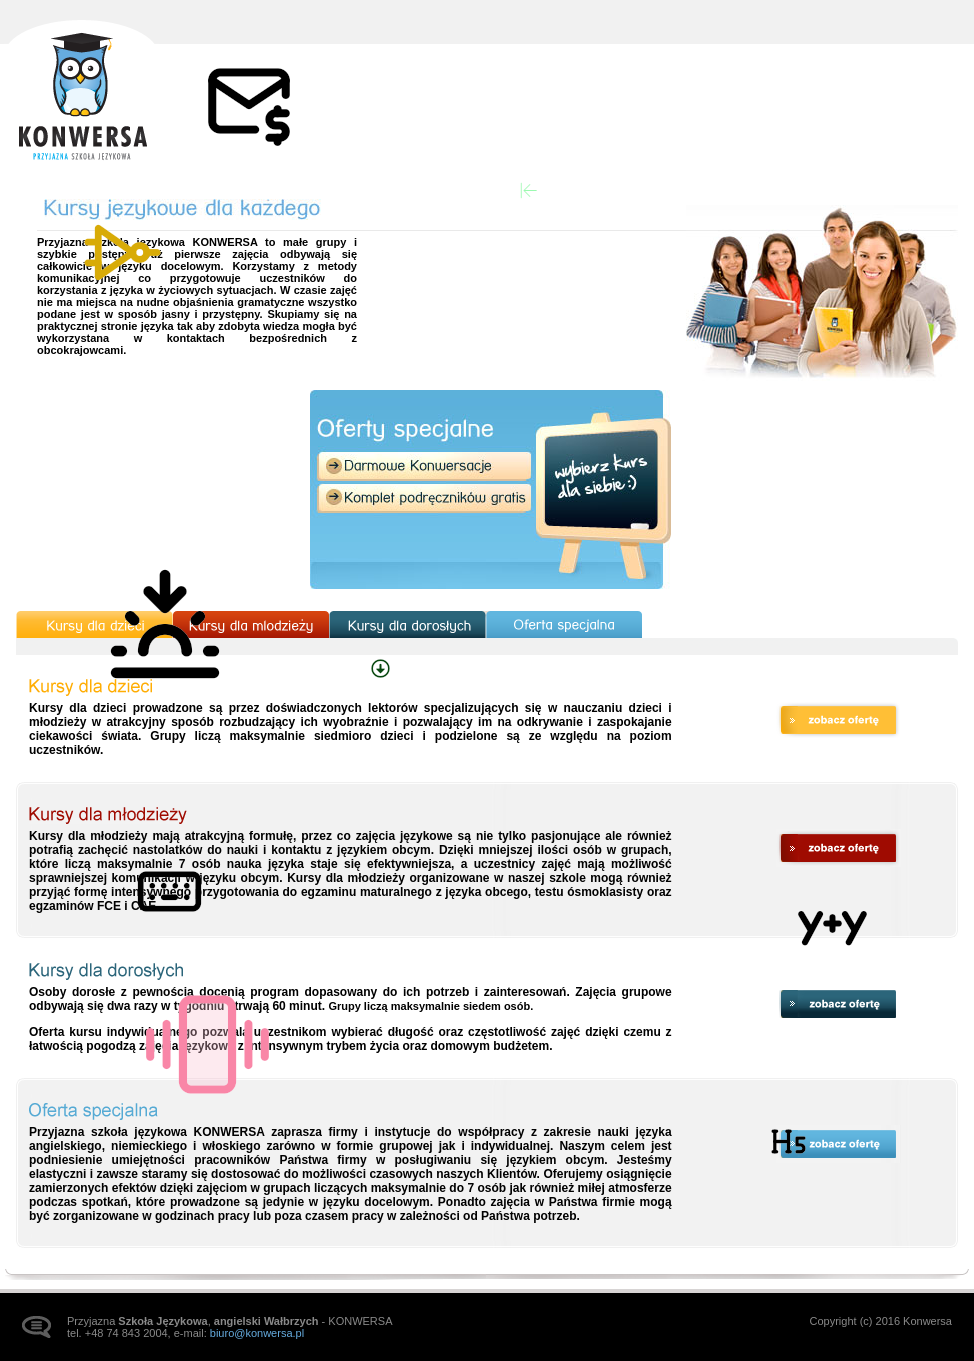 This screenshot has height=1361, width=974. What do you see at coordinates (249, 101) in the screenshot?
I see `view payment or invoice emails` at bounding box center [249, 101].